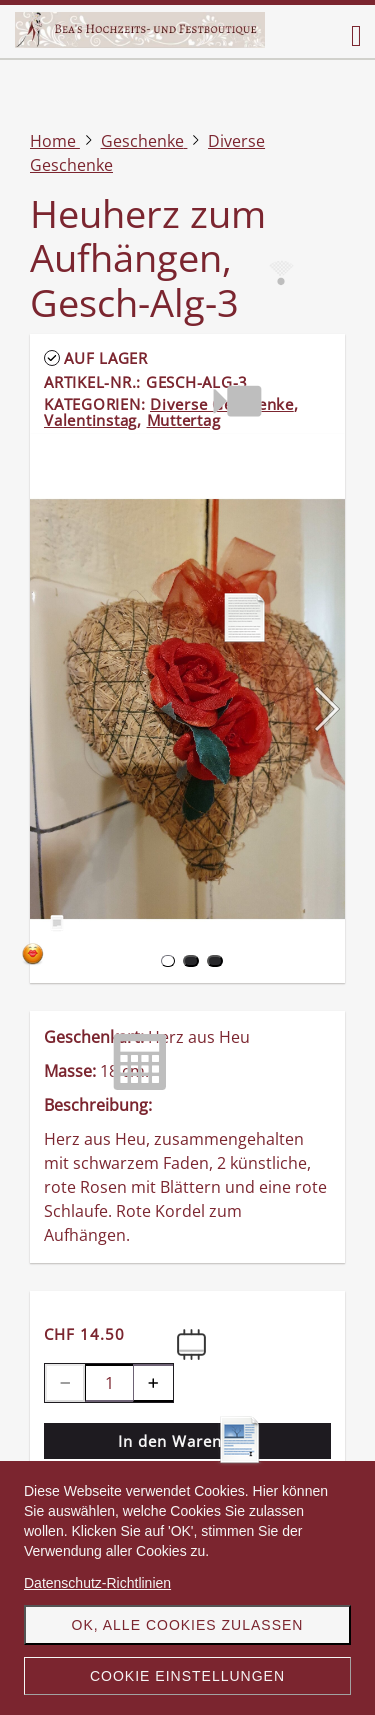 The width and height of the screenshot is (375, 1715). What do you see at coordinates (237, 399) in the screenshot?
I see `access webcam or video camera settings` at bounding box center [237, 399].